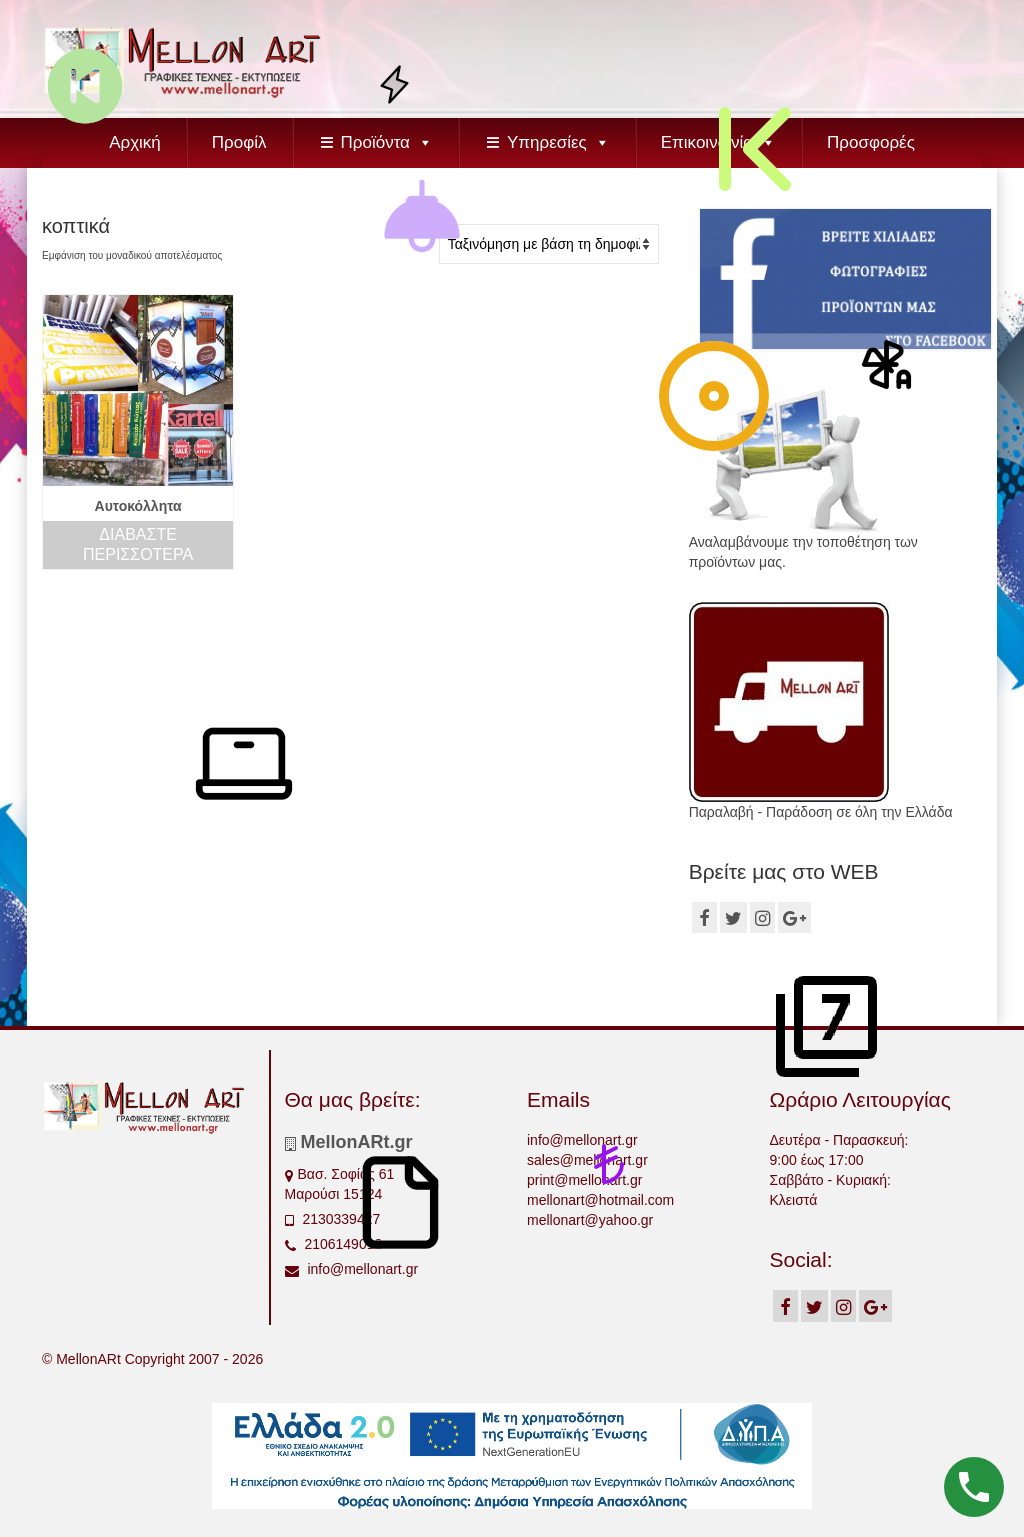 This screenshot has height=1537, width=1024. I want to click on toggle automatic climate control fan, so click(886, 364).